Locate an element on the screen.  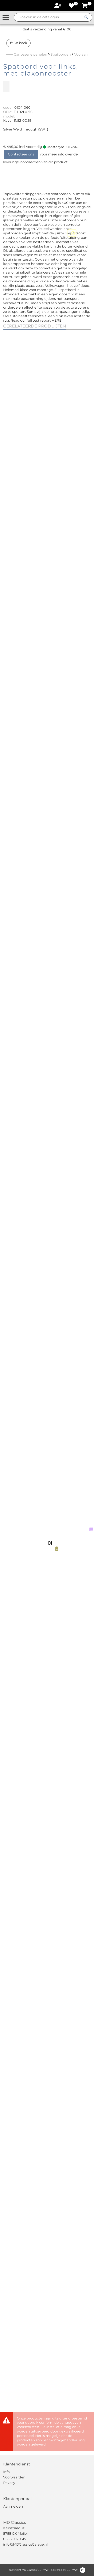
access secure storage or vault is located at coordinates (72, 233).